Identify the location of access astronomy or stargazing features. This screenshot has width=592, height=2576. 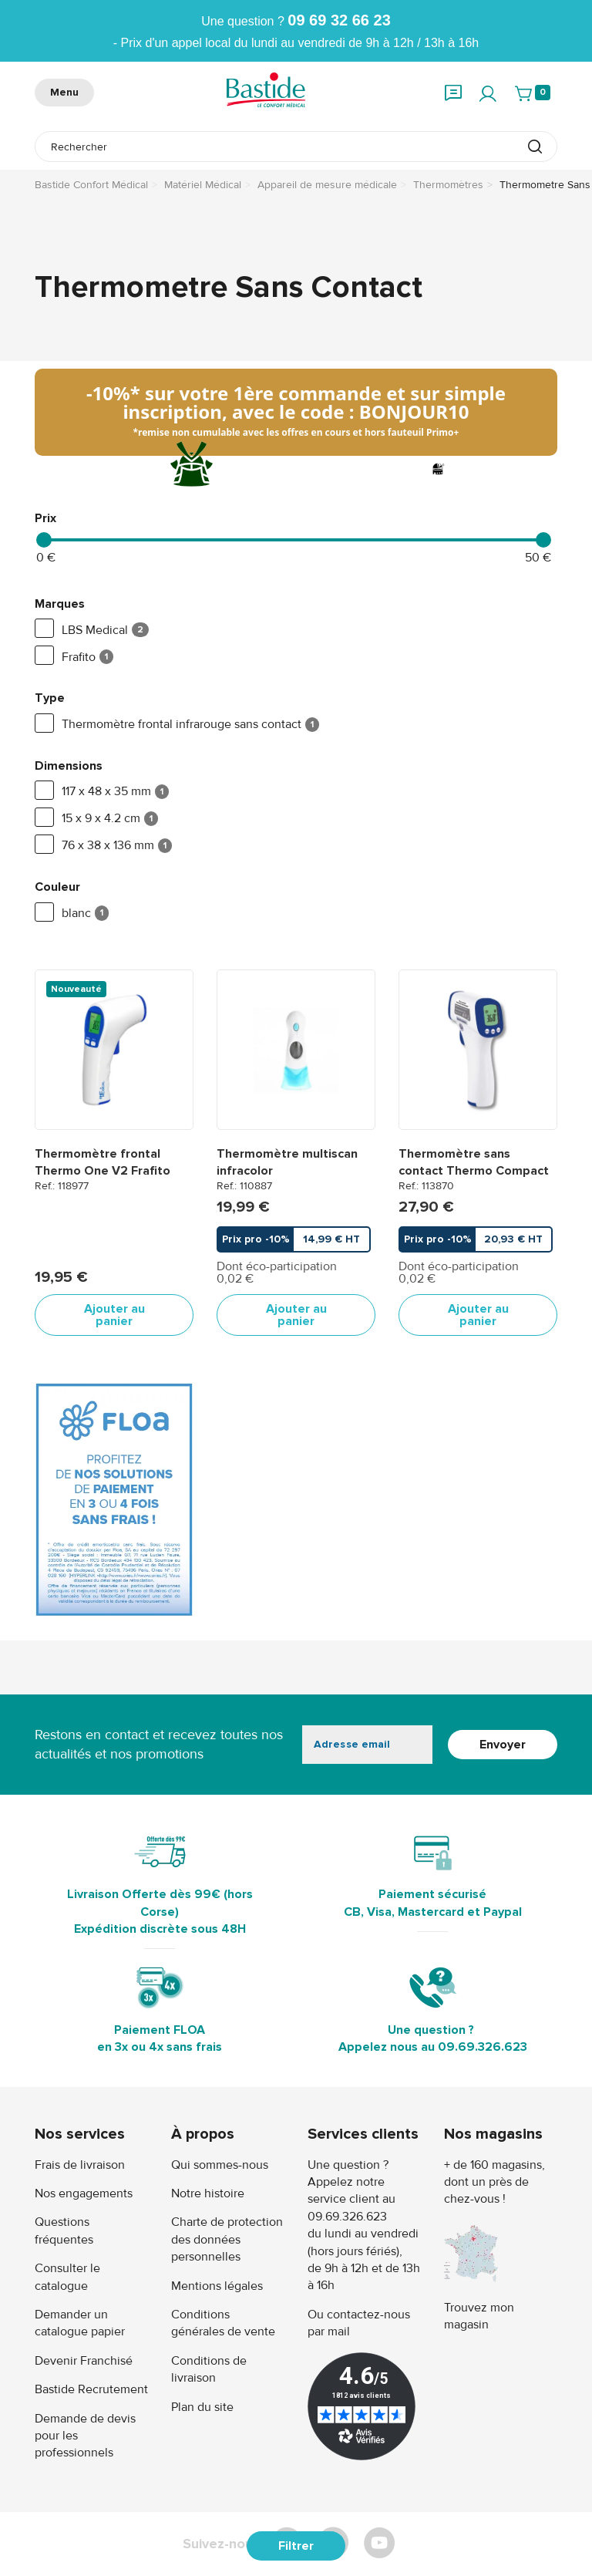
(439, 468).